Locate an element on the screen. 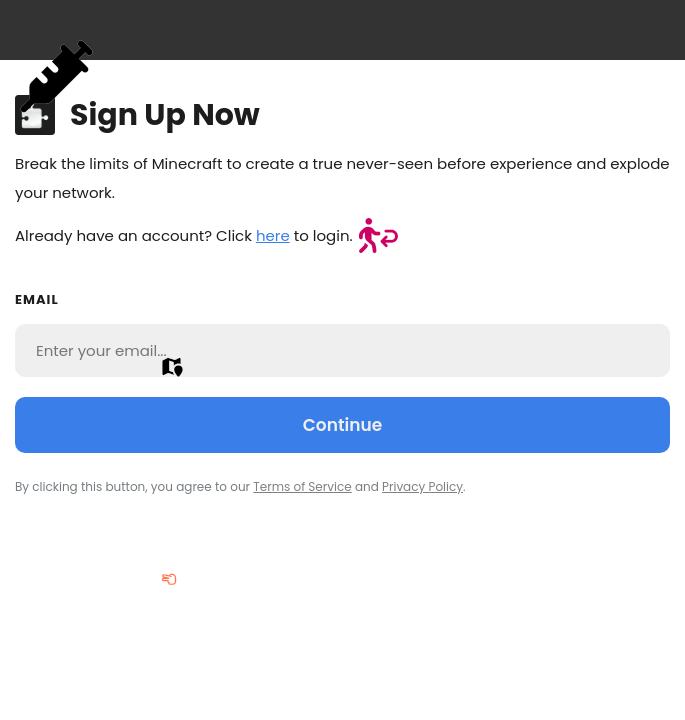  return to starting point of walking route is located at coordinates (378, 235).